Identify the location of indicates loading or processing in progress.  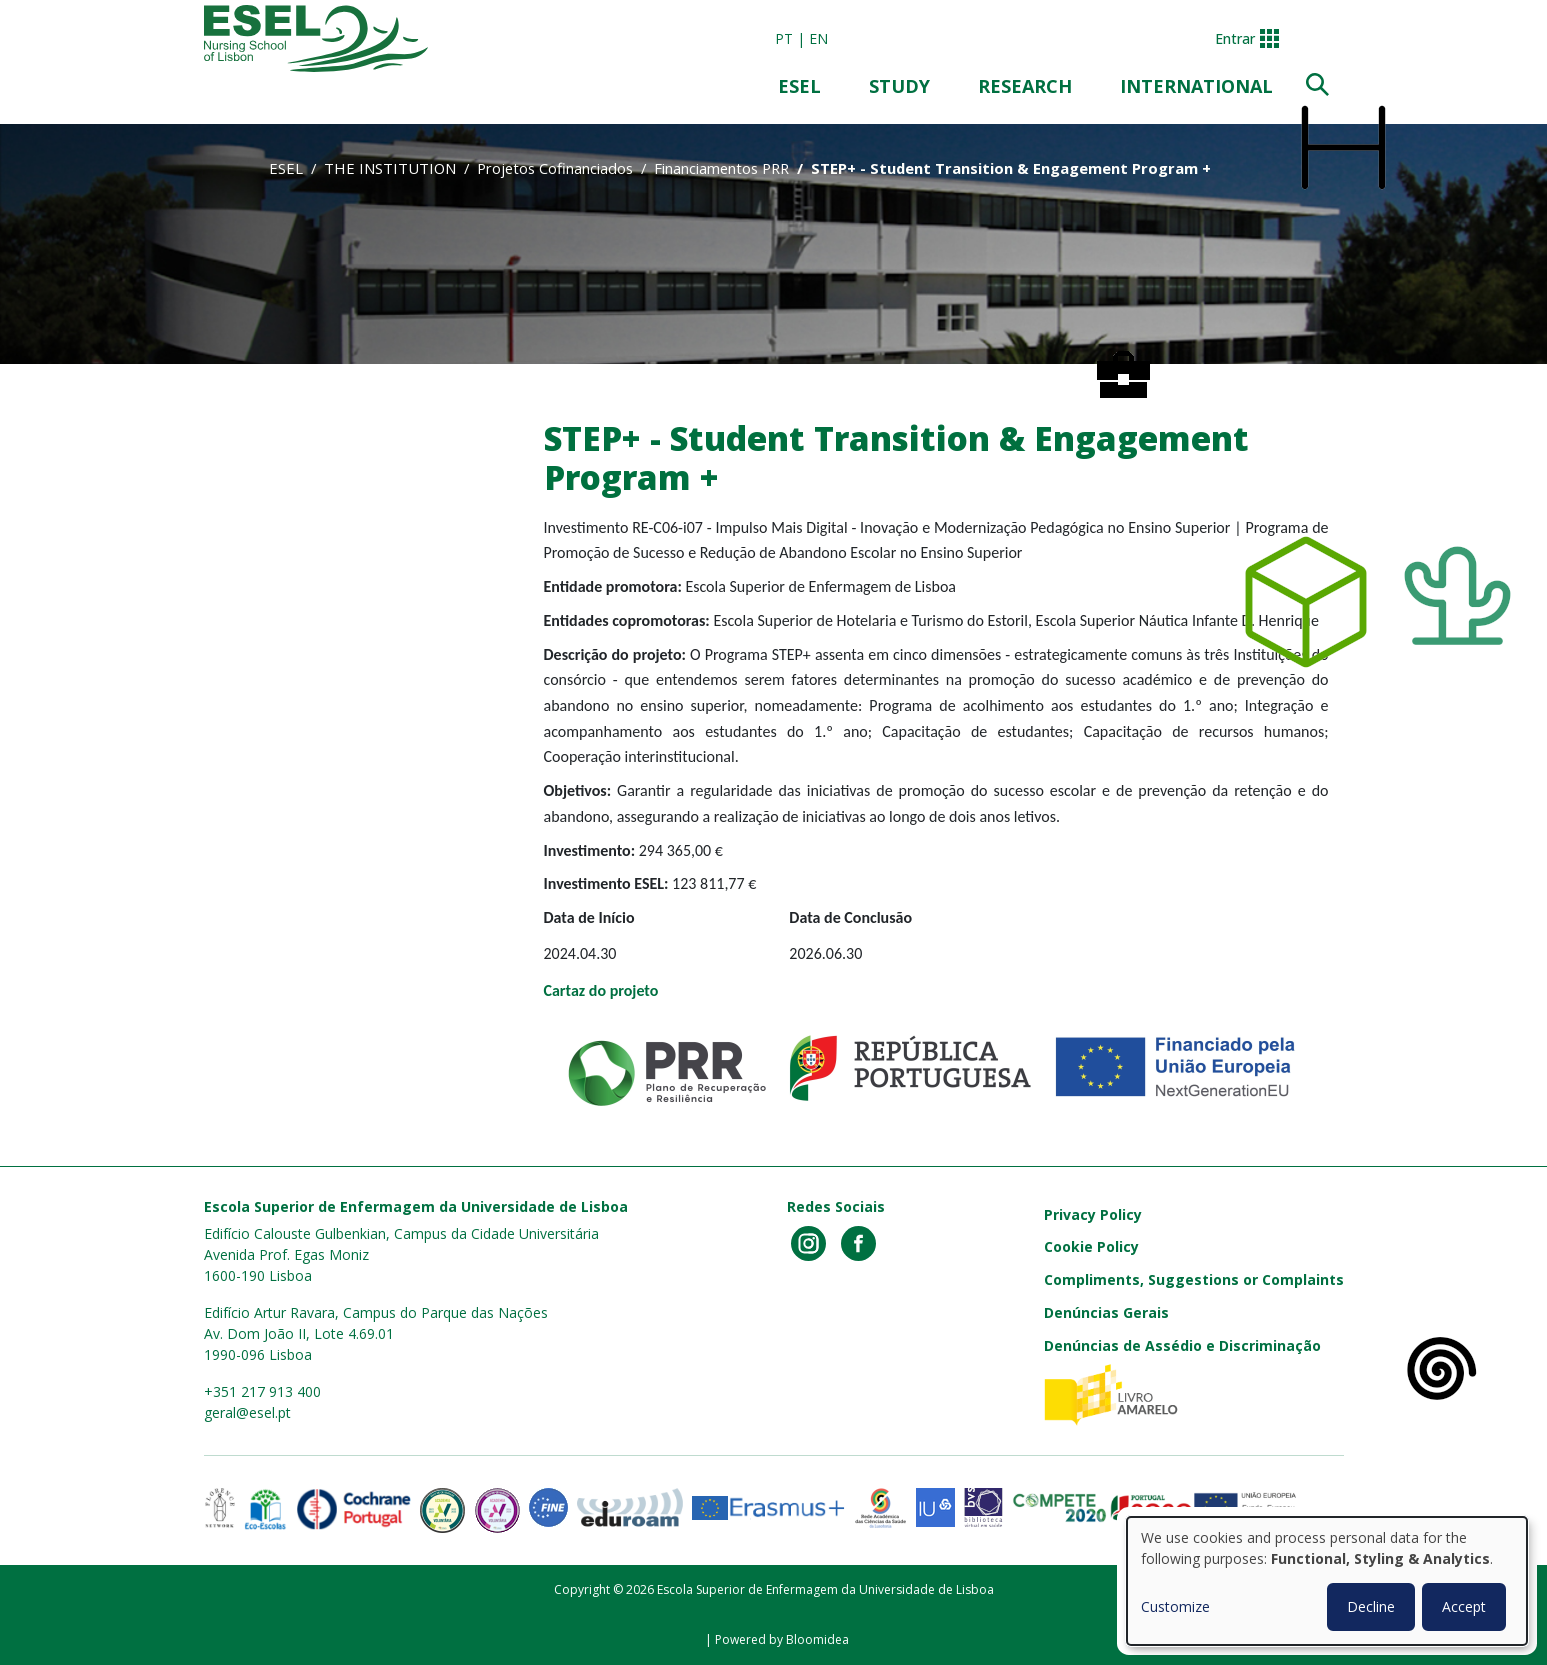
(1439, 1370).